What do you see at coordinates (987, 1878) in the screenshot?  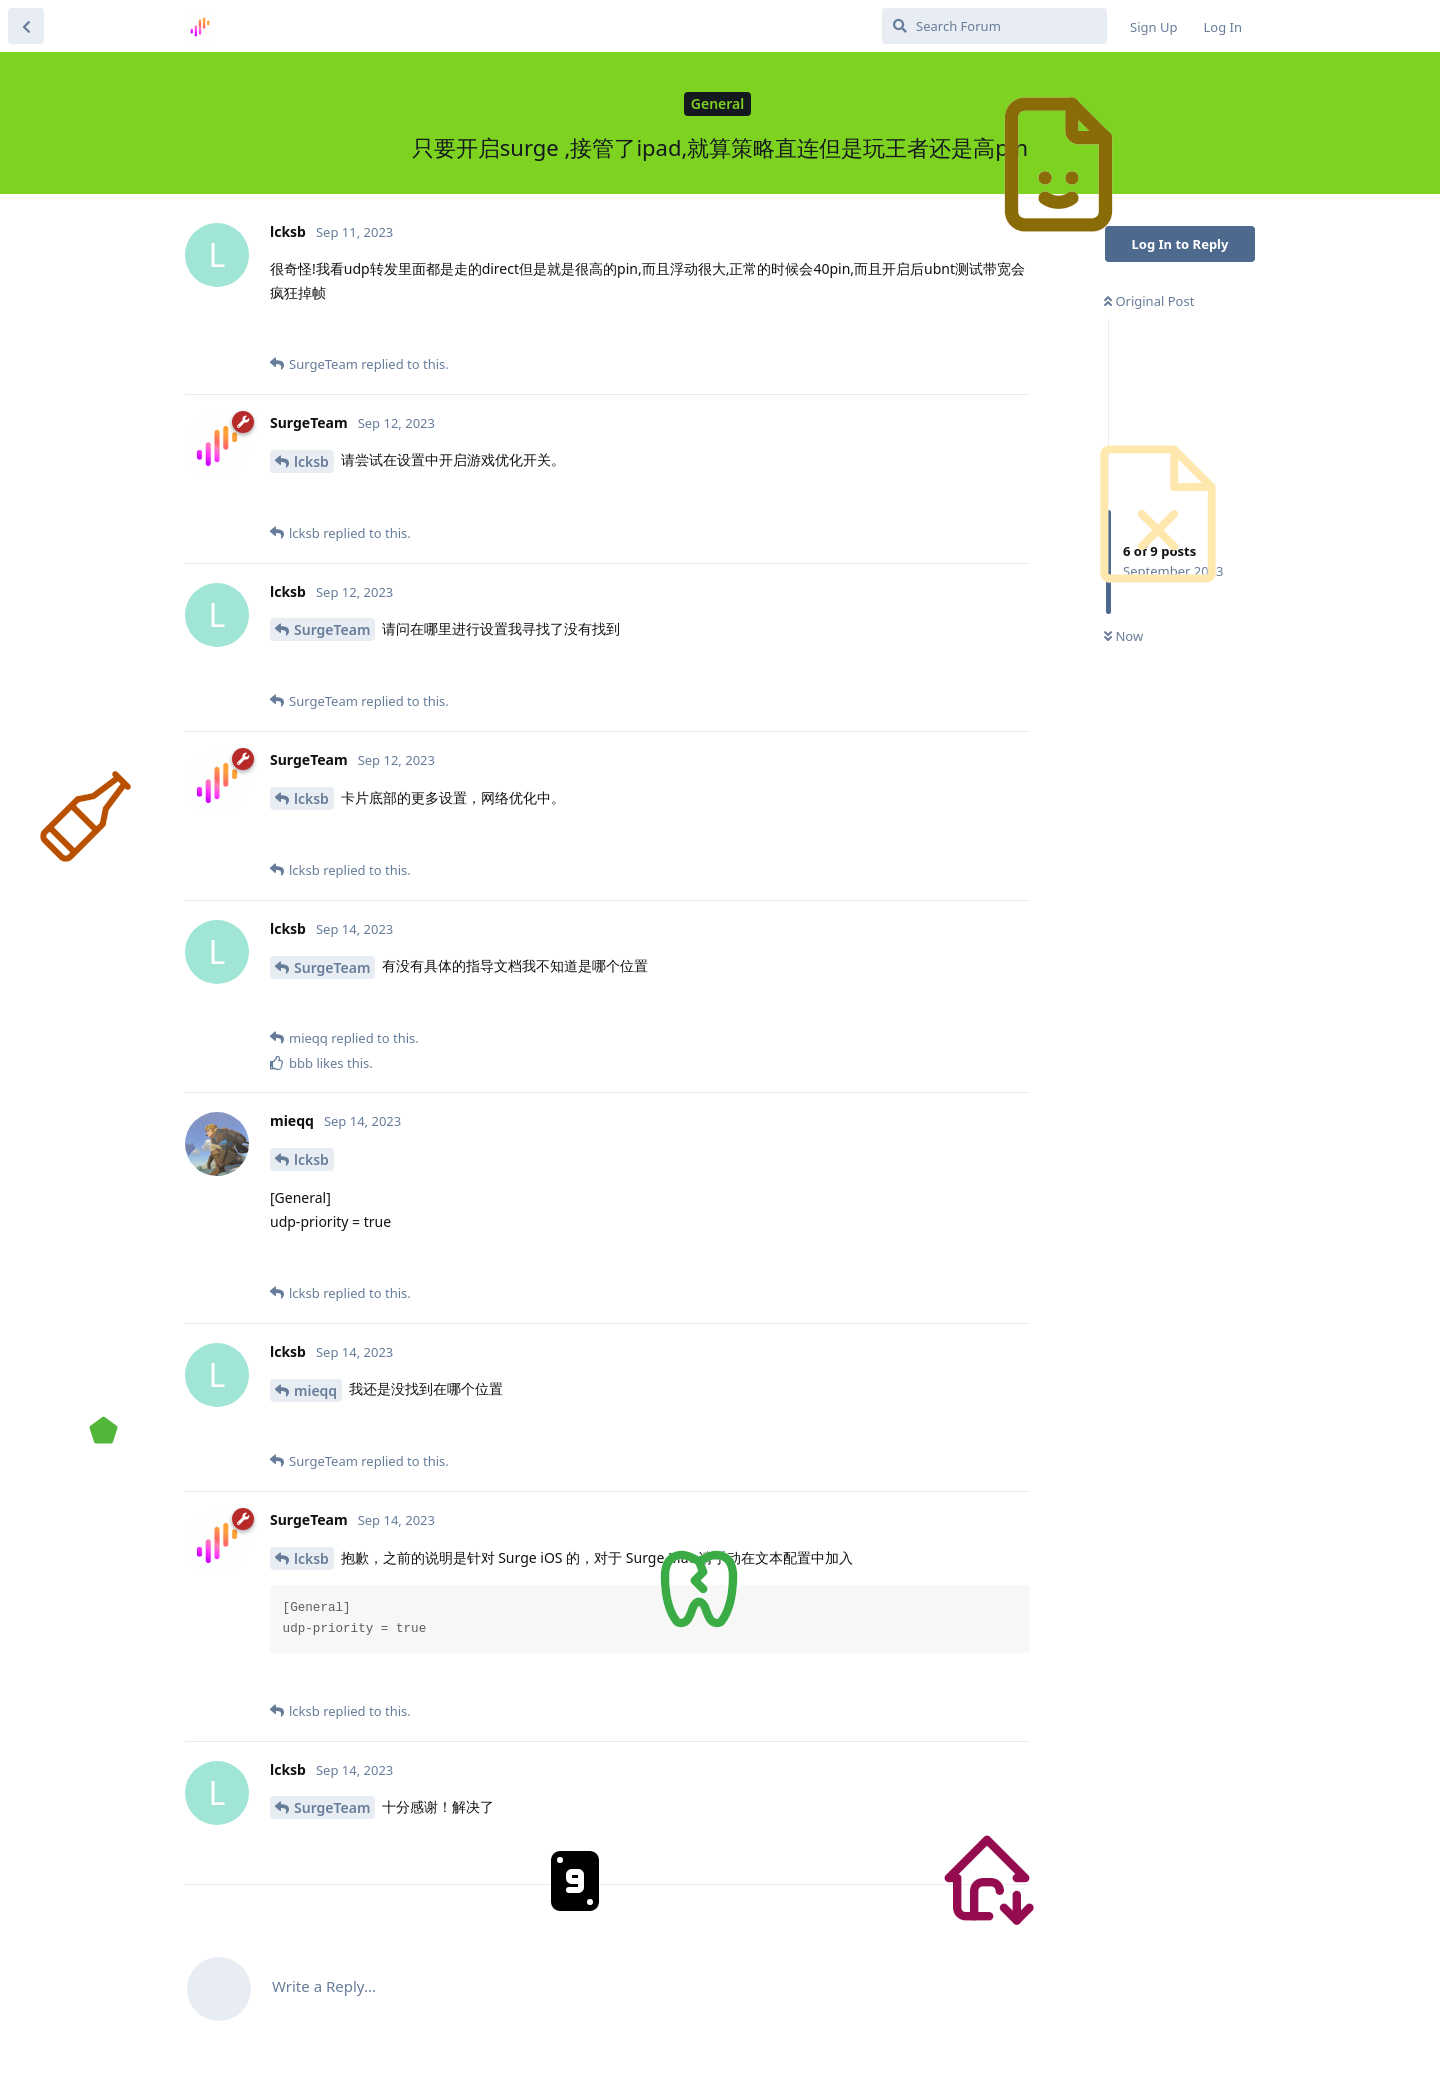 I see `download home data or settings` at bounding box center [987, 1878].